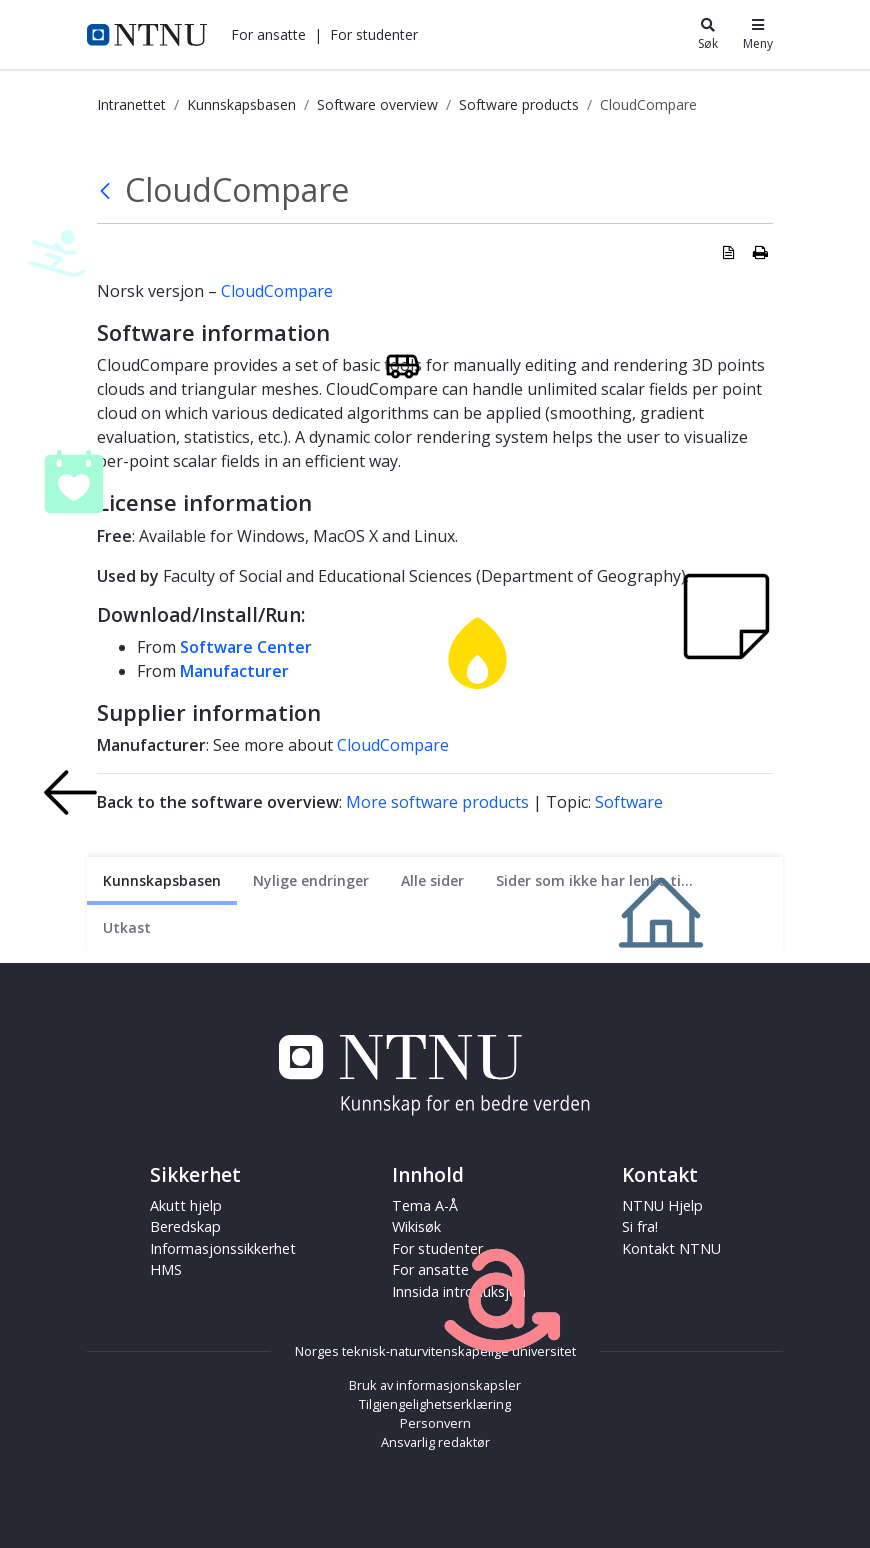 Image resolution: width=870 pixels, height=1548 pixels. I want to click on view public transit options, so click(403, 365).